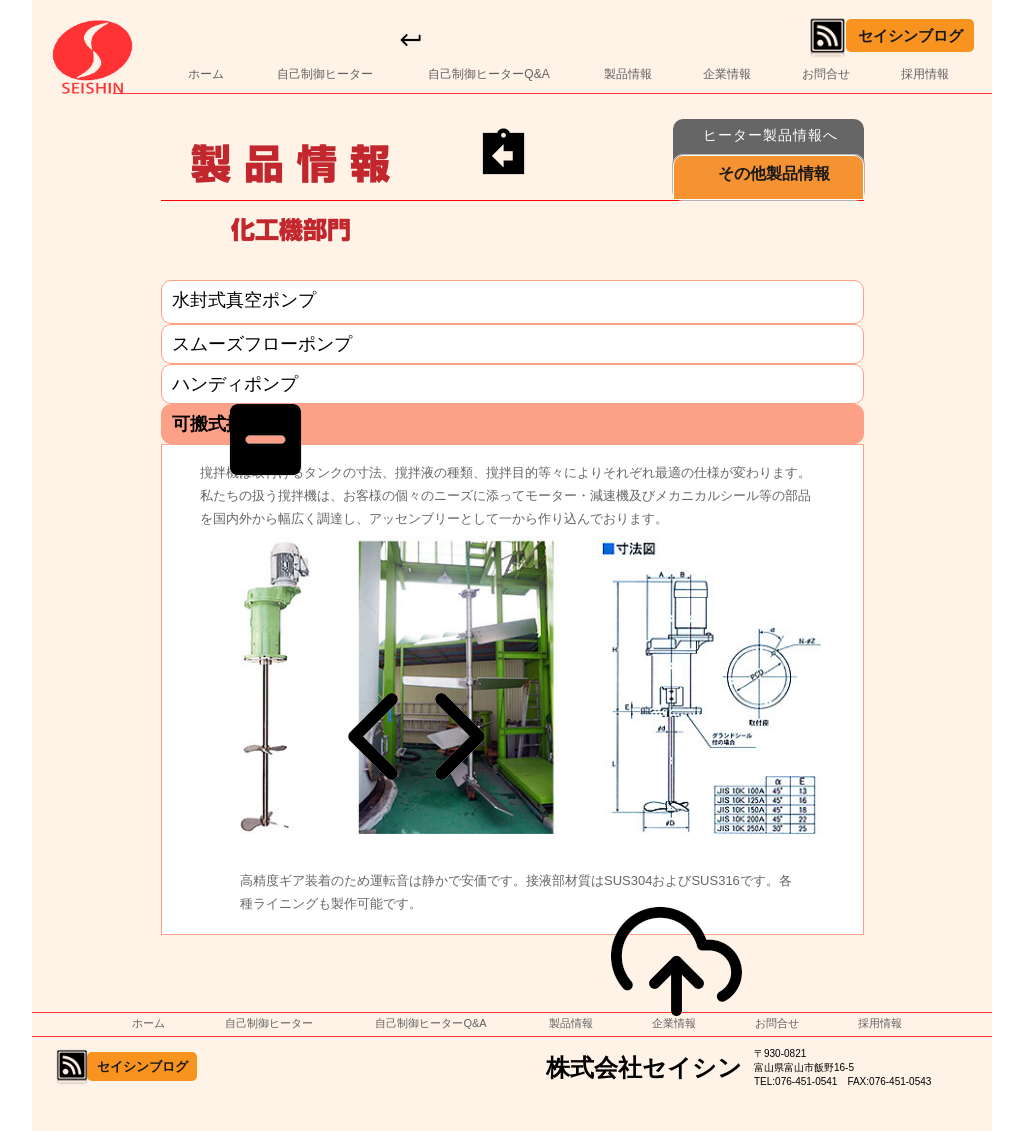  Describe the element at coordinates (676, 961) in the screenshot. I see `upload file to cloud storage` at that location.